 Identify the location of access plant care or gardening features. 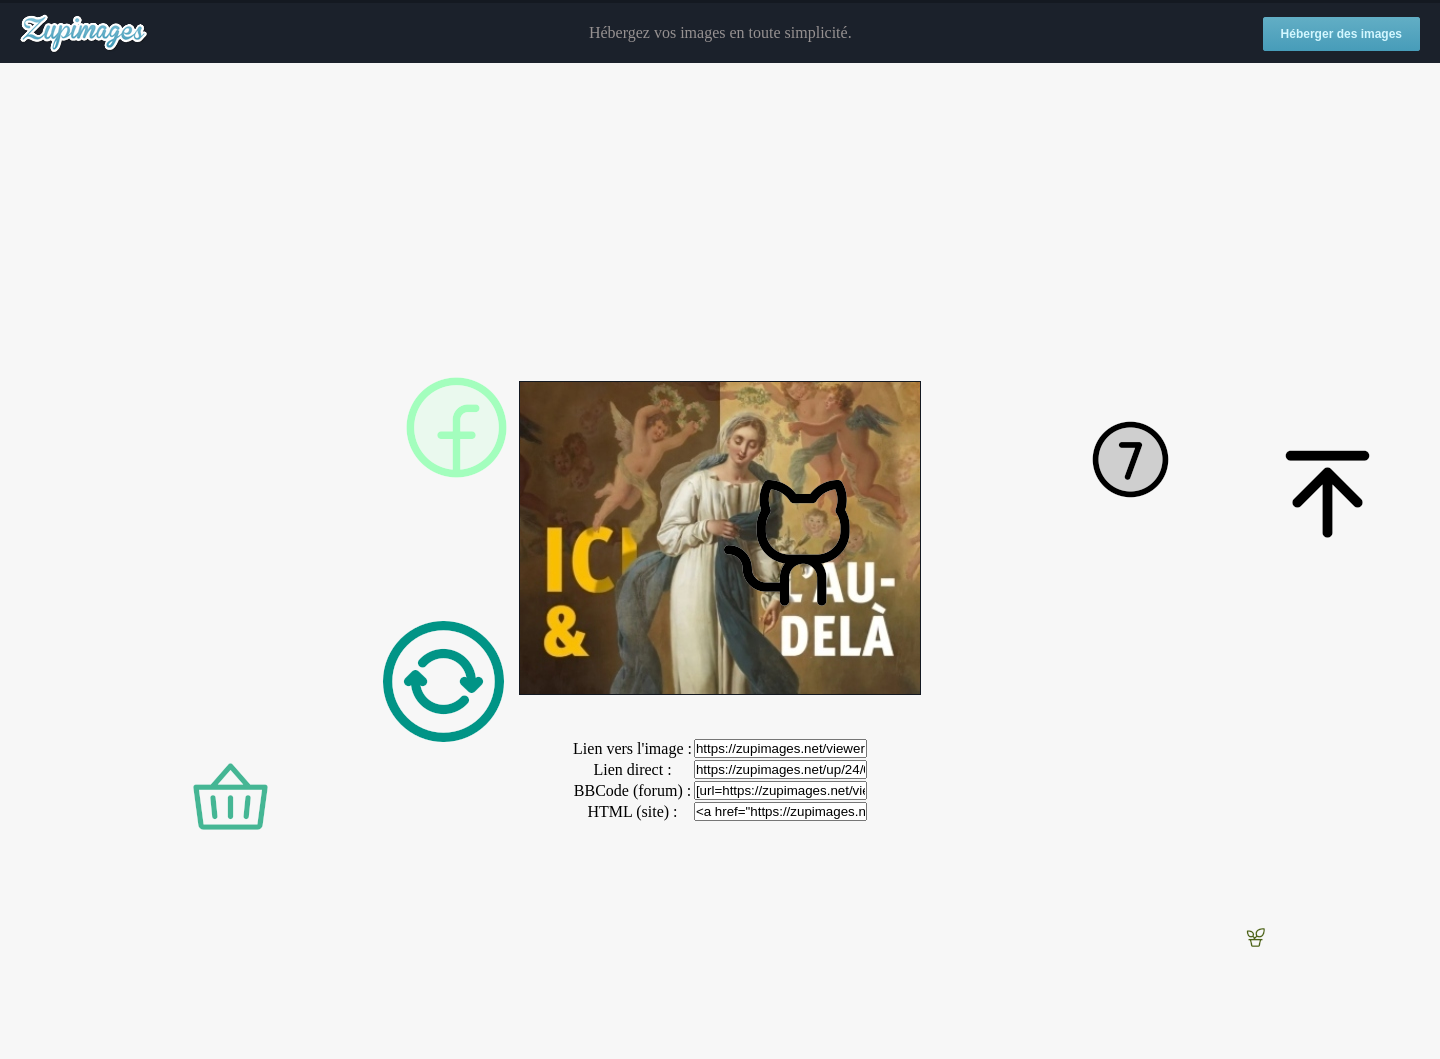
(1255, 937).